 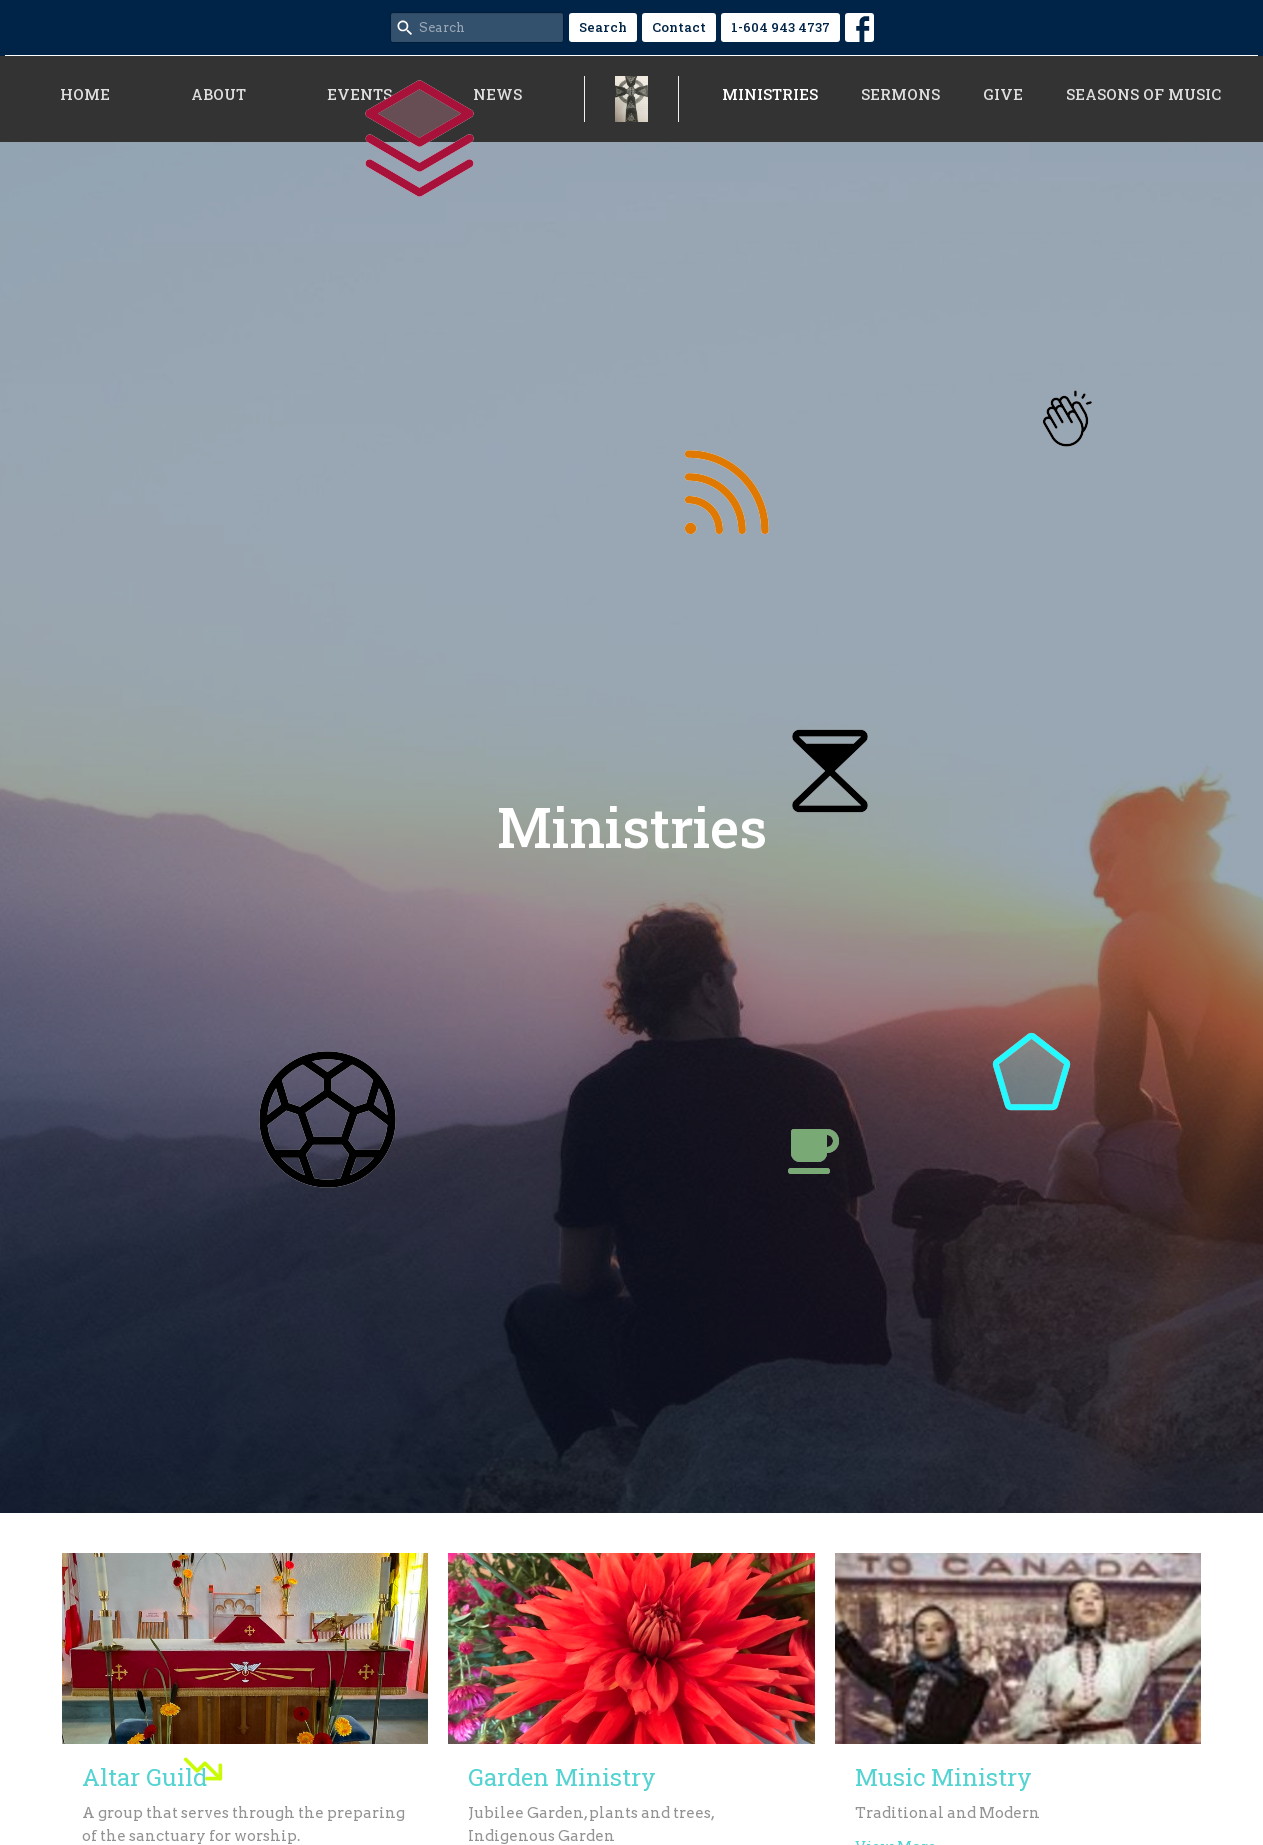 What do you see at coordinates (1066, 418) in the screenshot?
I see `applaud or show appreciation for content` at bounding box center [1066, 418].